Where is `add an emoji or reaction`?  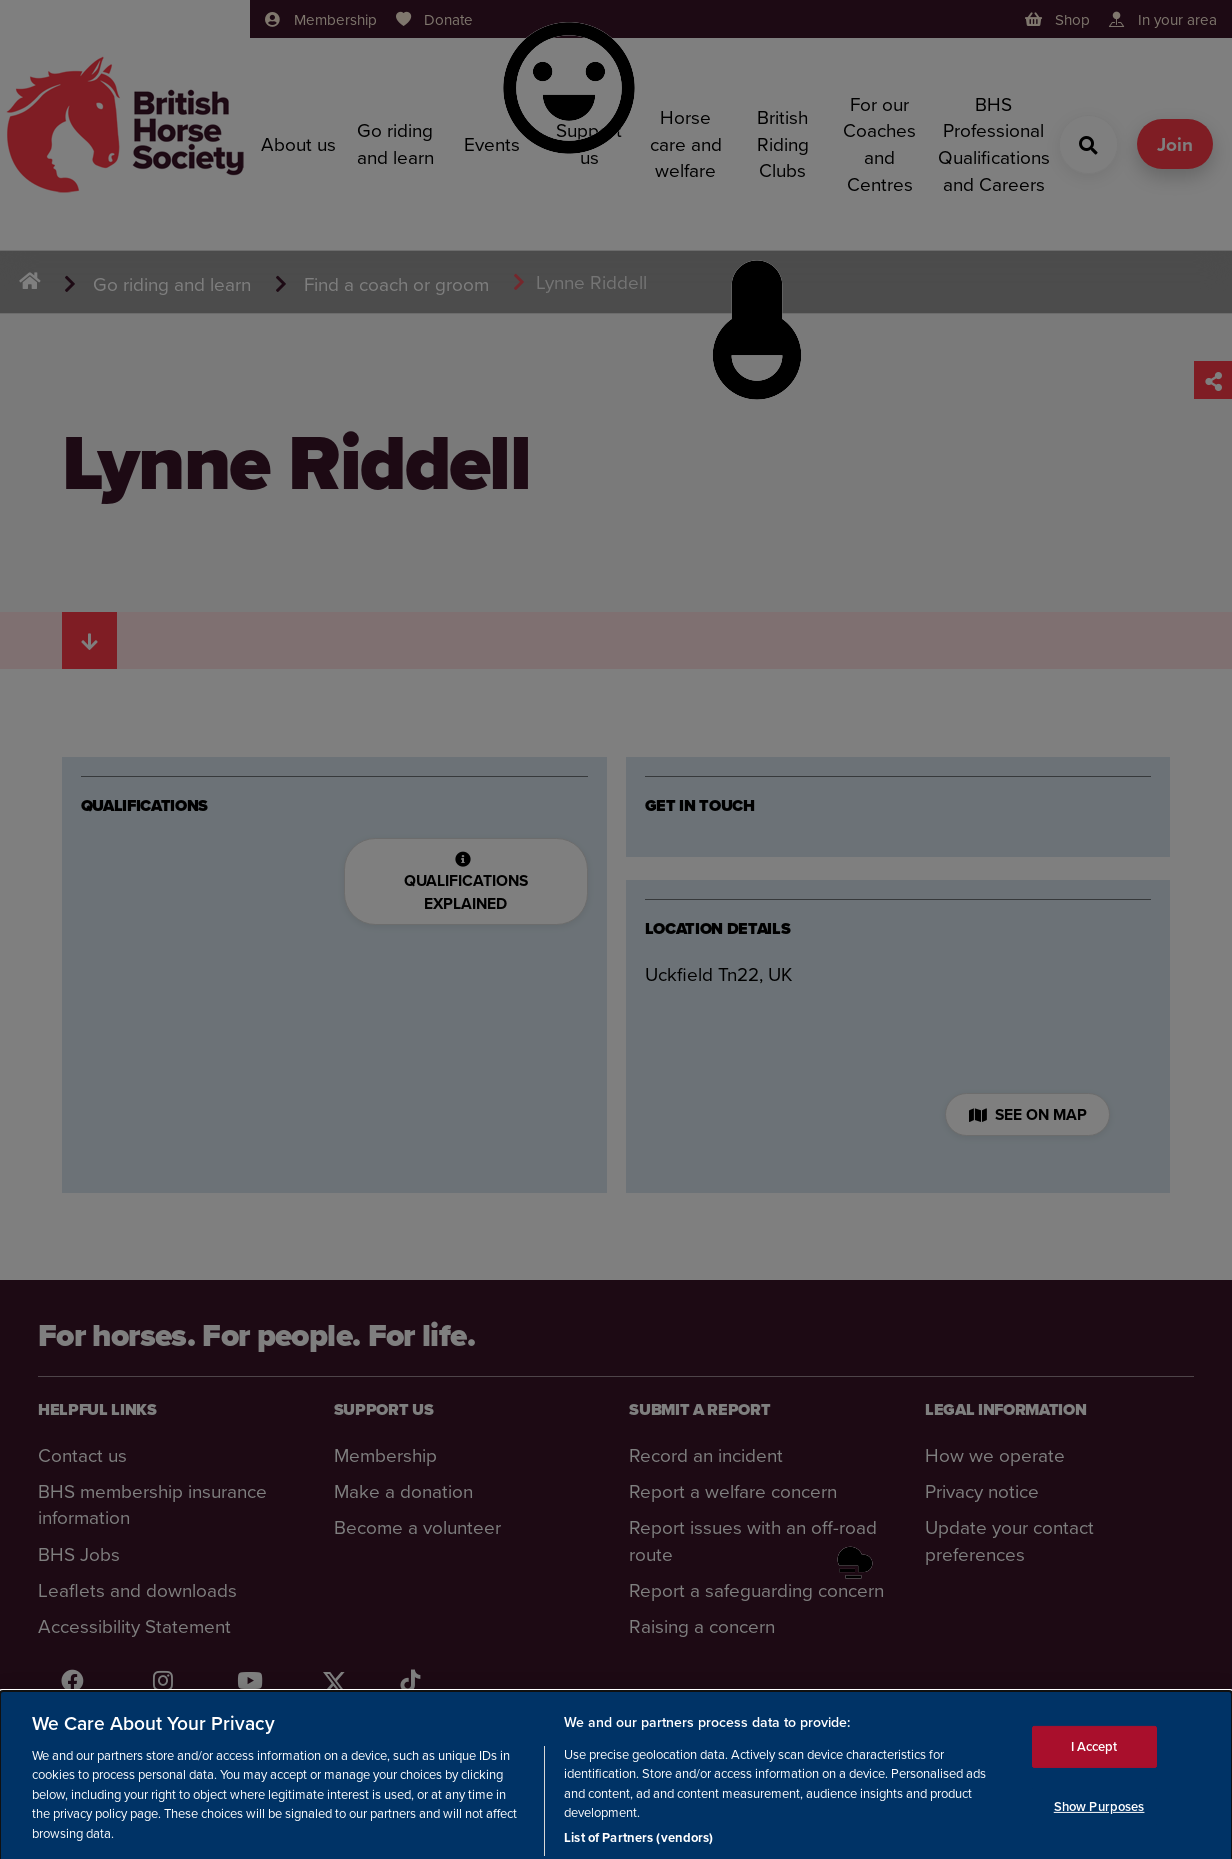 add an emoji or reaction is located at coordinates (569, 88).